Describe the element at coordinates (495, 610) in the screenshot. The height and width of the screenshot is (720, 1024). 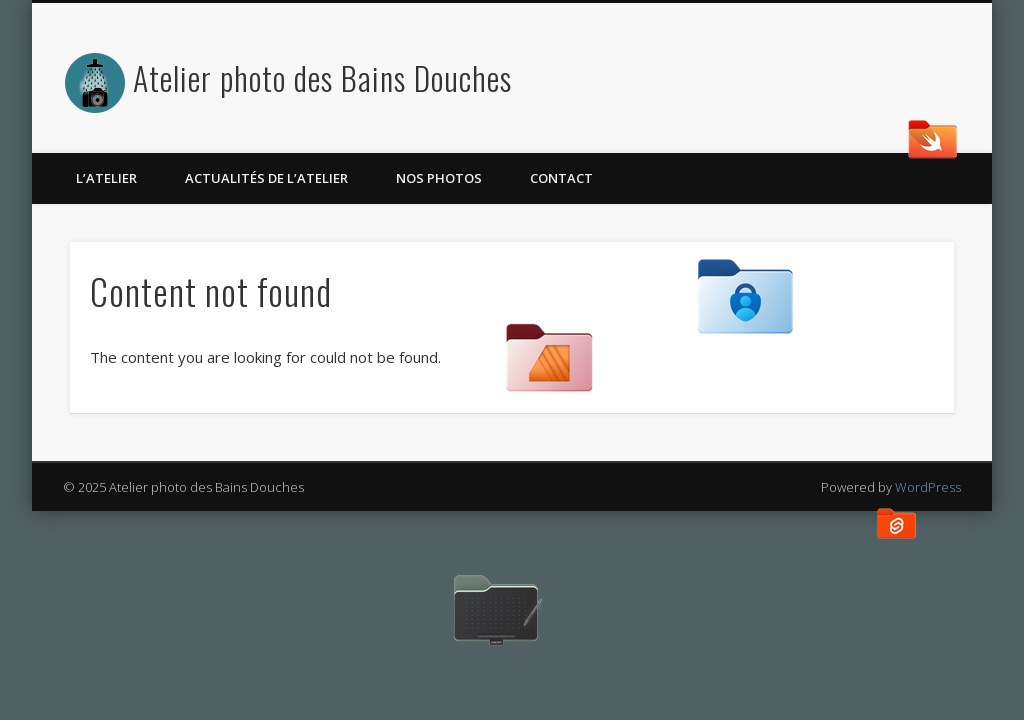
I see `open wacom tablet files and drivers` at that location.